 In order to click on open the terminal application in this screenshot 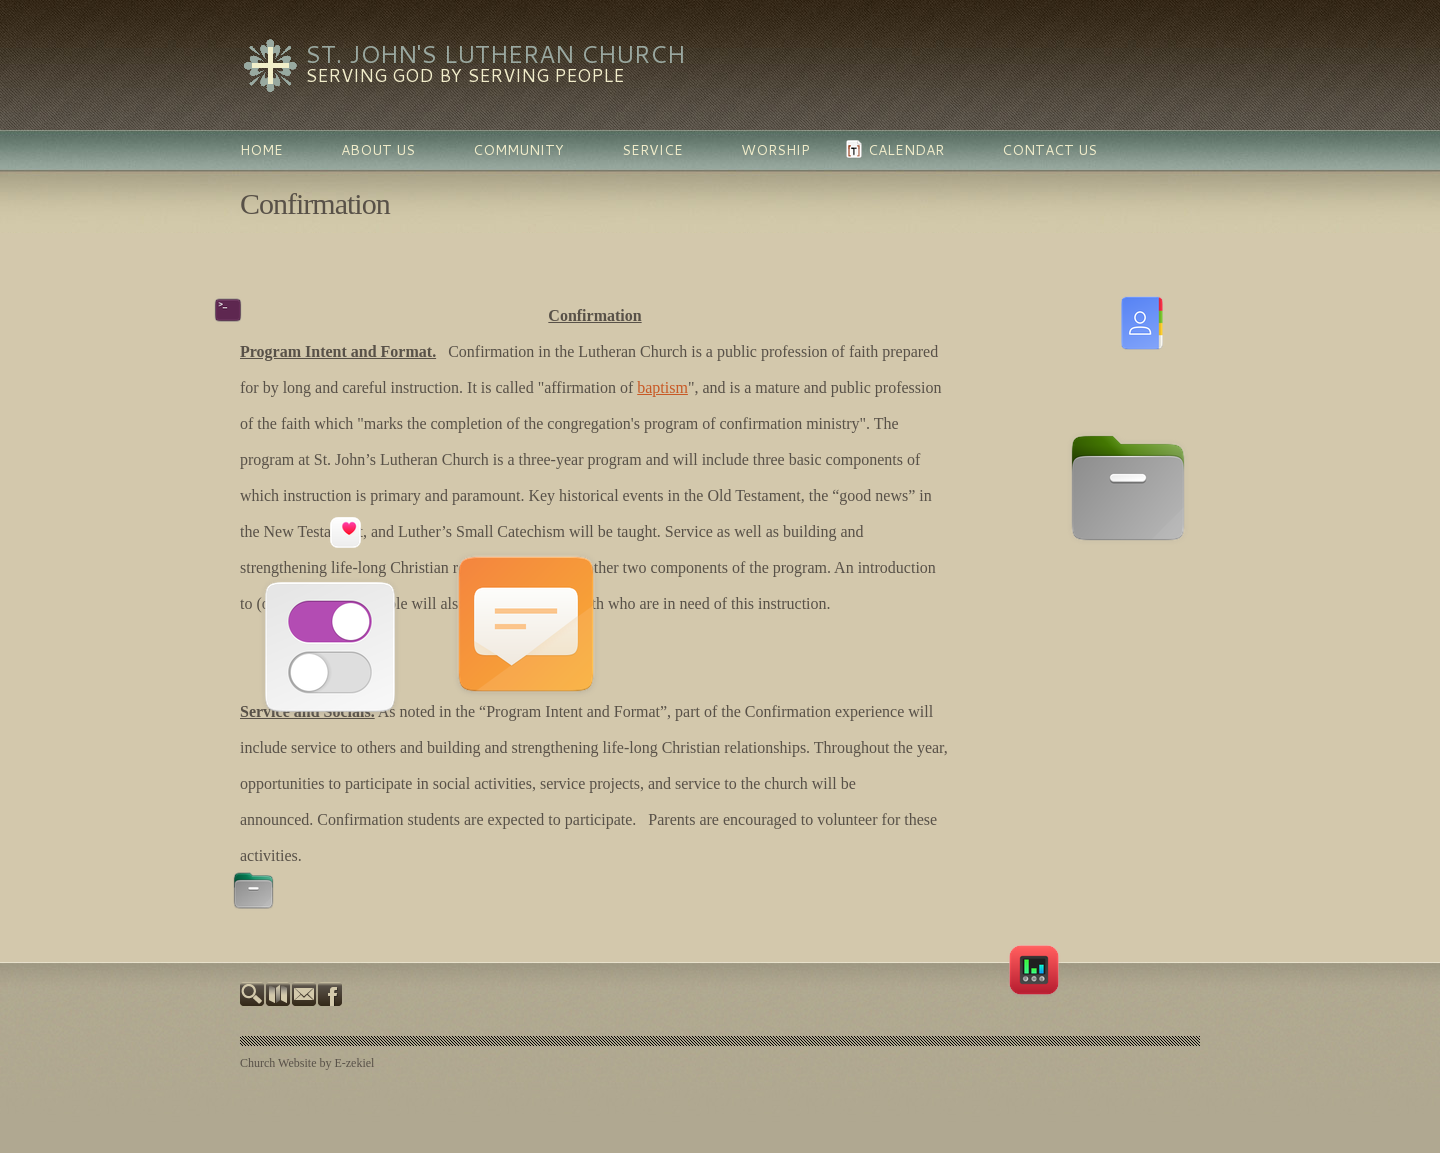, I will do `click(228, 310)`.